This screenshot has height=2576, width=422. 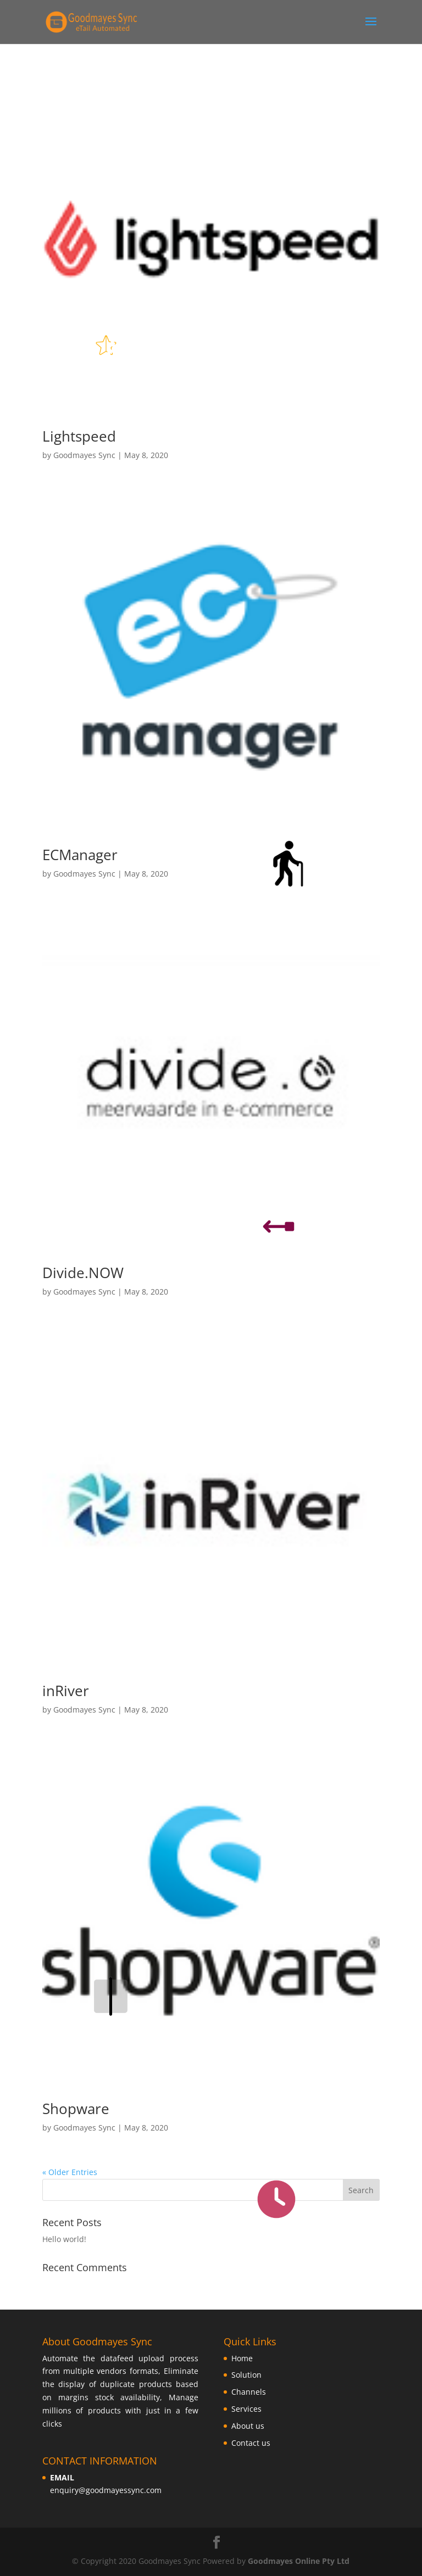 What do you see at coordinates (110, 1996) in the screenshot?
I see `visual separator between UI elements` at bounding box center [110, 1996].